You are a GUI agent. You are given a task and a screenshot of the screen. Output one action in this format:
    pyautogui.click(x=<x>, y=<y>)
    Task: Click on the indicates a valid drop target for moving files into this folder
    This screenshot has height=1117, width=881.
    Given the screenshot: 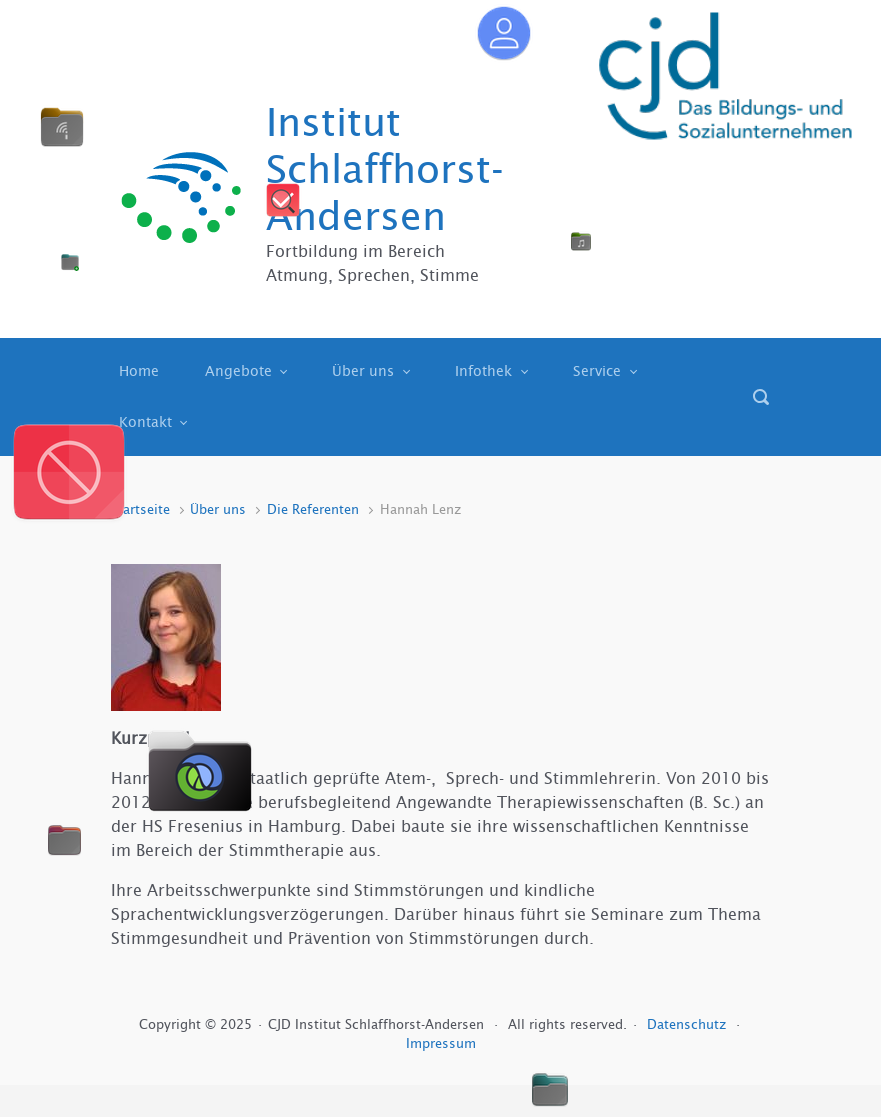 What is the action you would take?
    pyautogui.click(x=550, y=1089)
    